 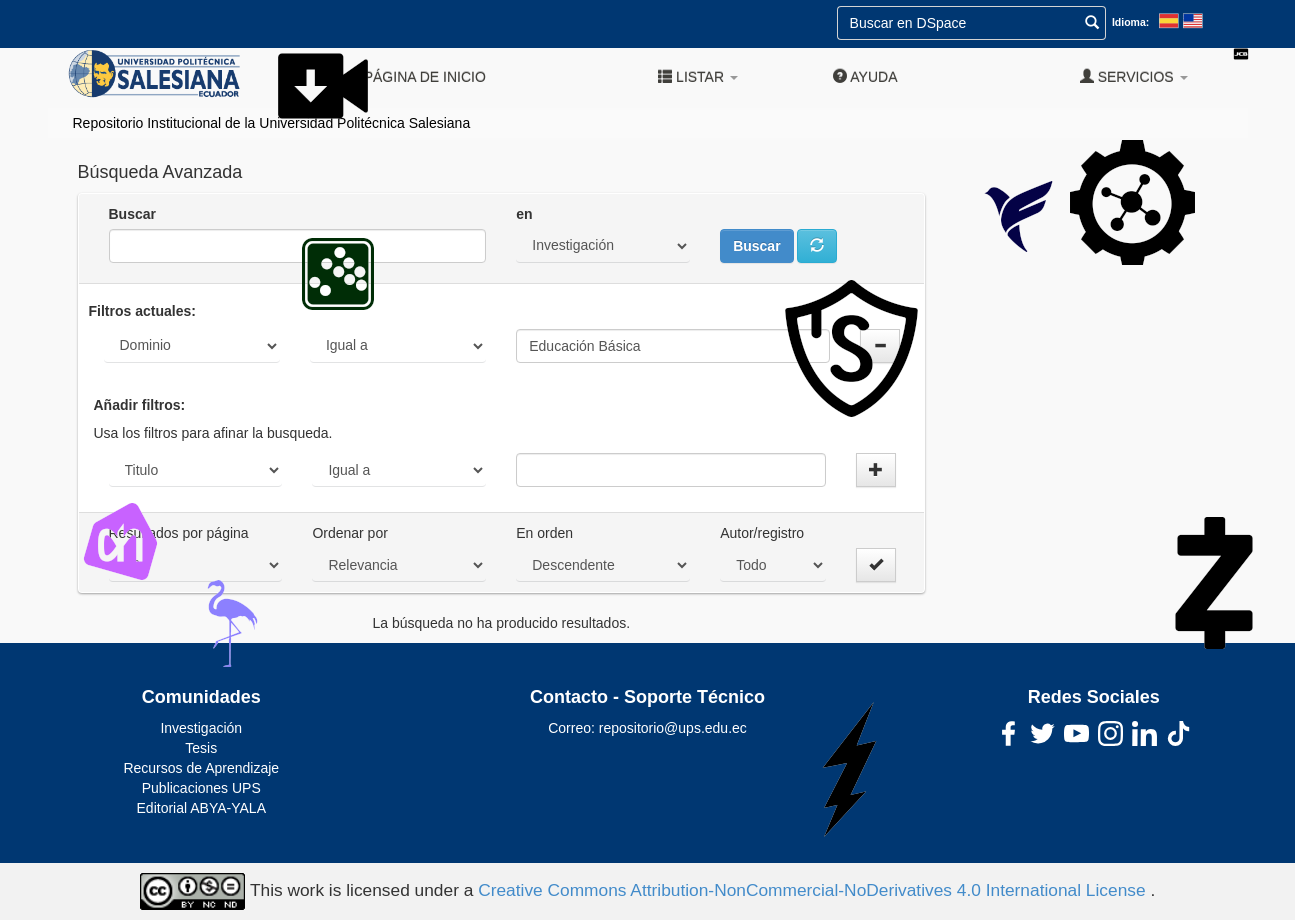 I want to click on songoda brand logo, so click(x=851, y=348).